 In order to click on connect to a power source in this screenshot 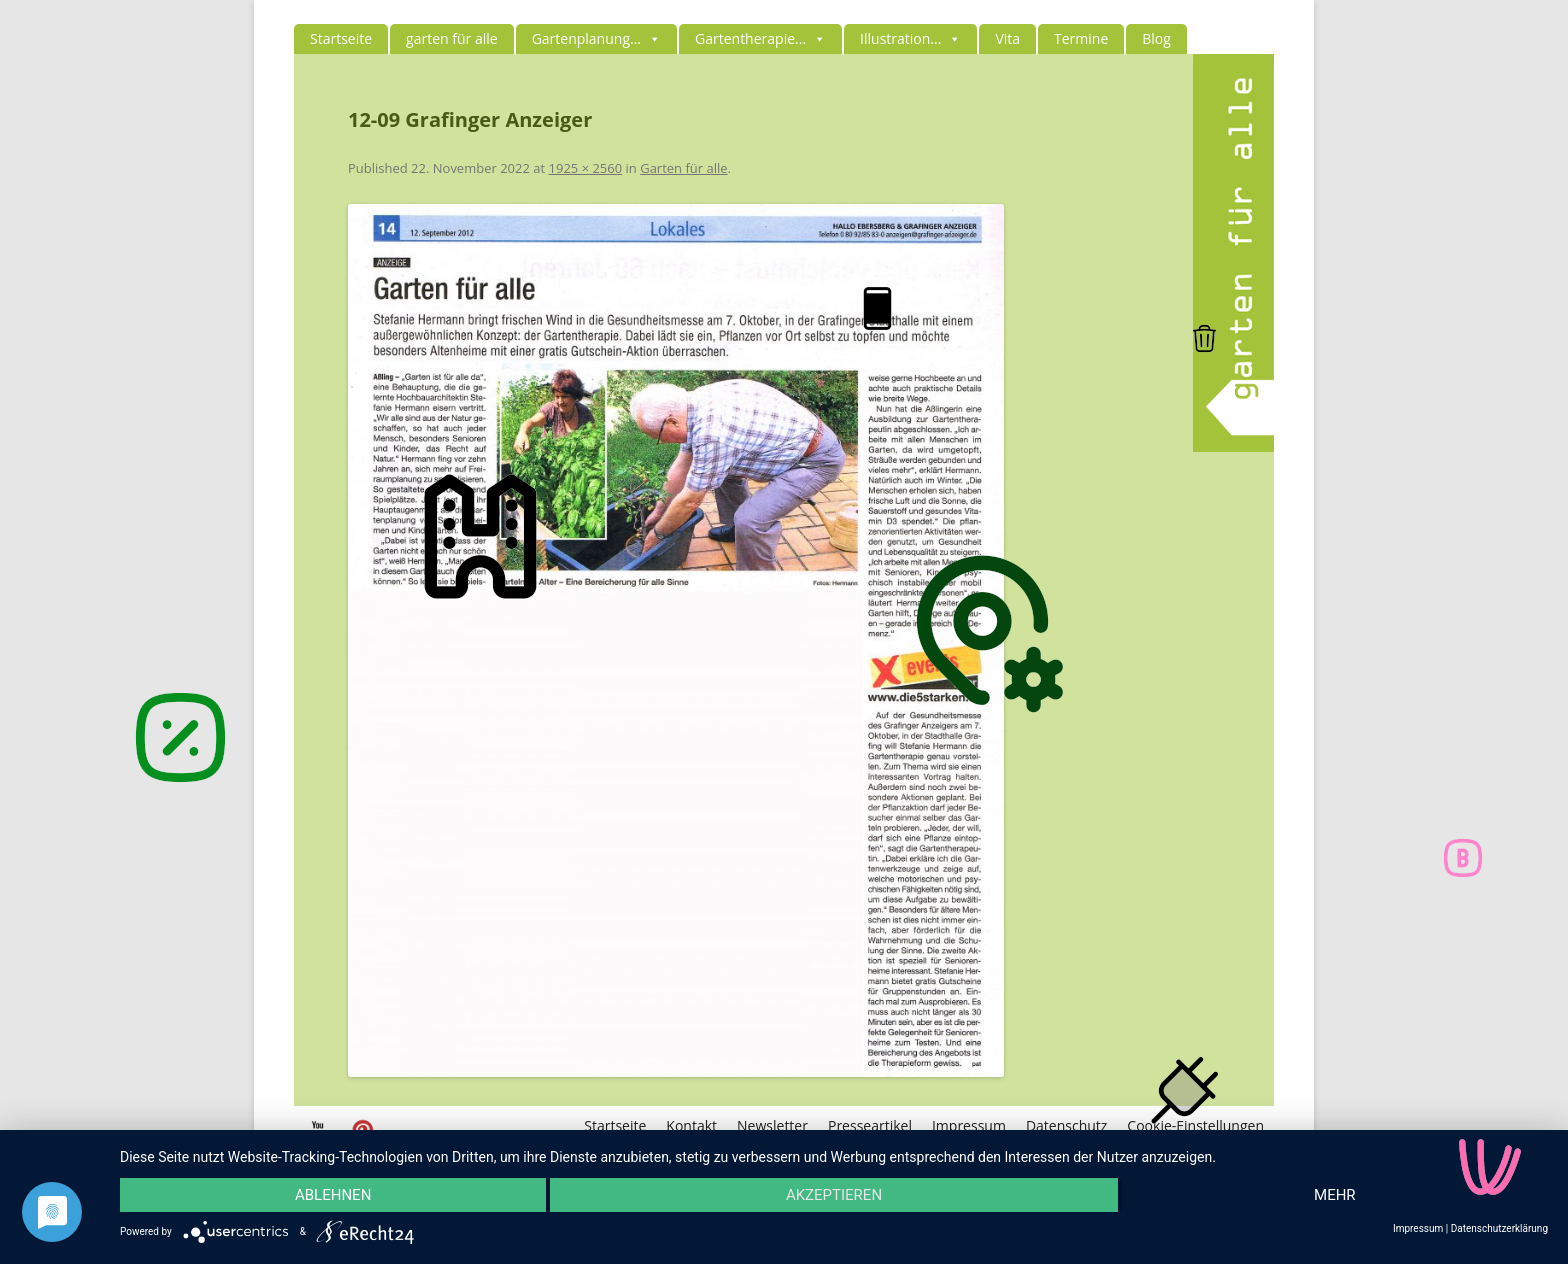, I will do `click(1183, 1091)`.